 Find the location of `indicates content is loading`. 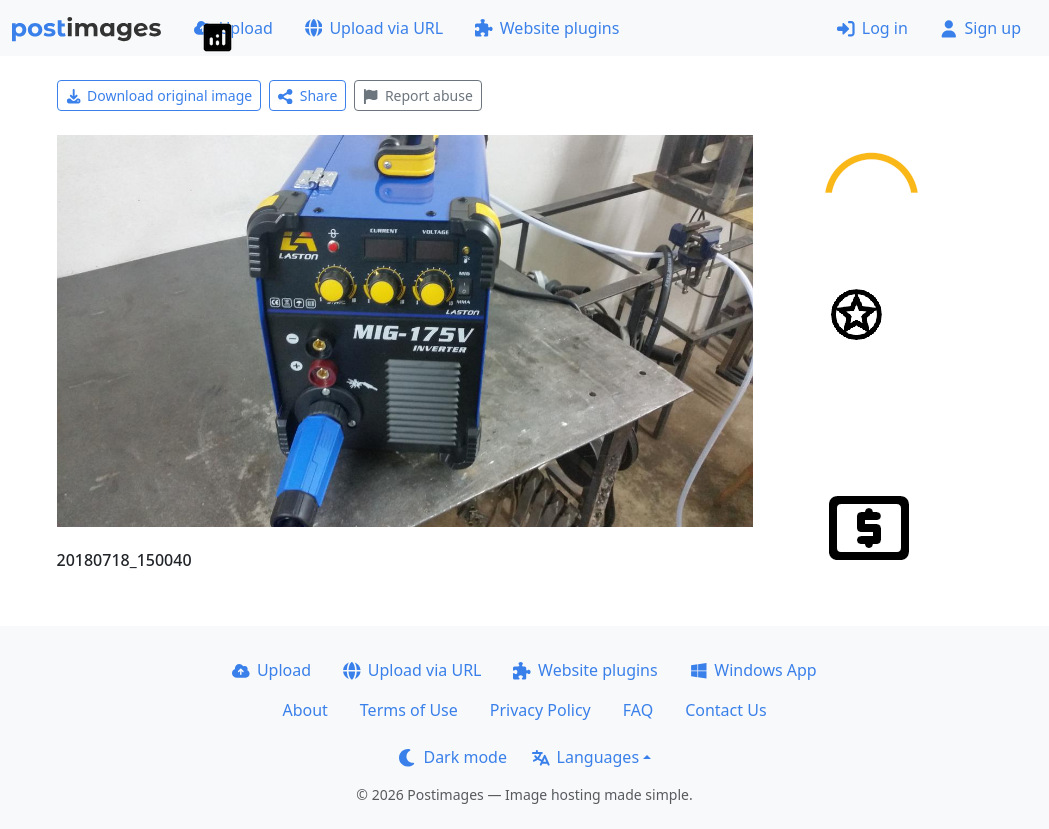

indicates content is loading is located at coordinates (871, 199).